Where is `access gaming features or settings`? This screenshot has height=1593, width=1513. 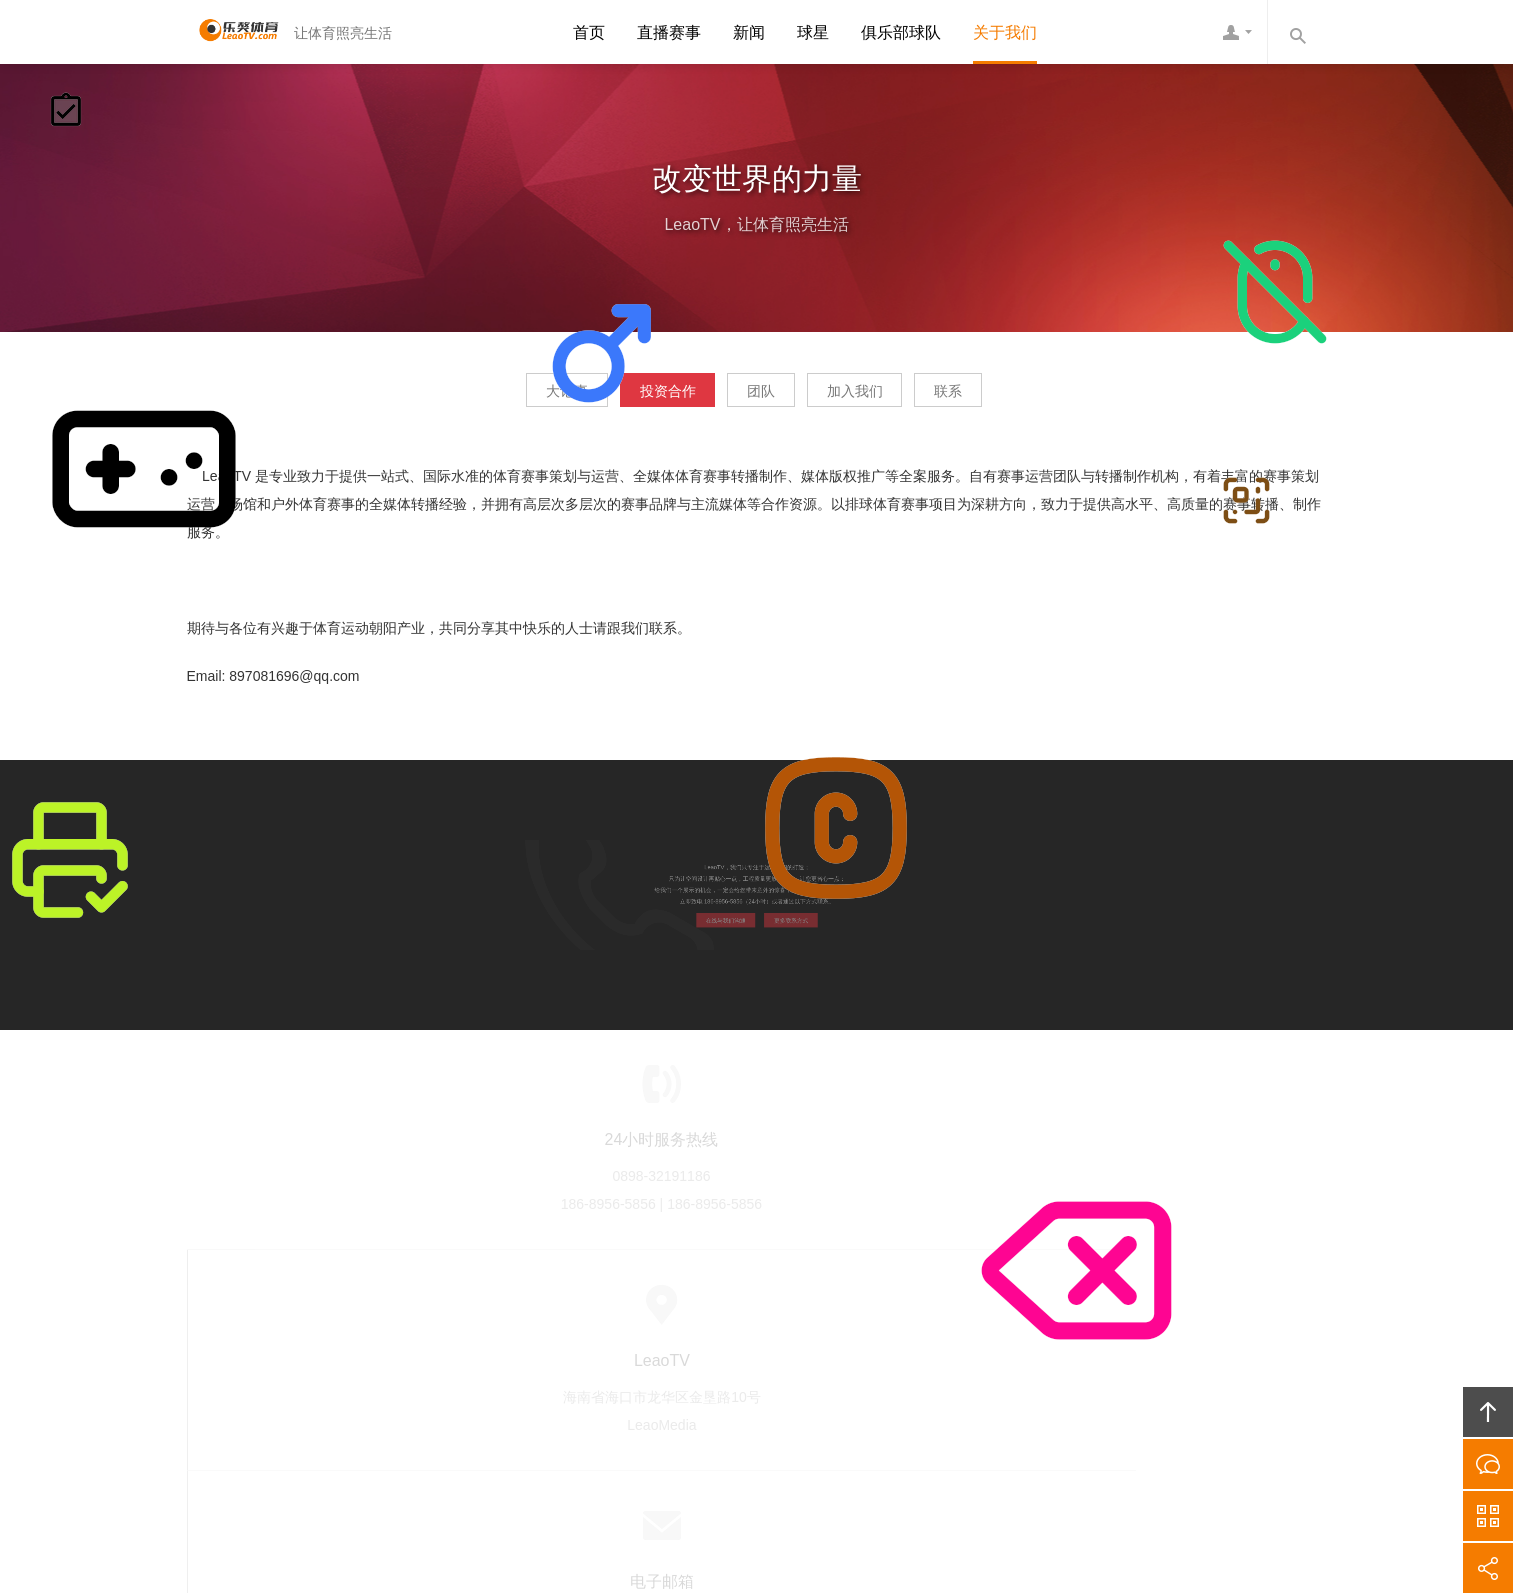 access gaming features or settings is located at coordinates (144, 469).